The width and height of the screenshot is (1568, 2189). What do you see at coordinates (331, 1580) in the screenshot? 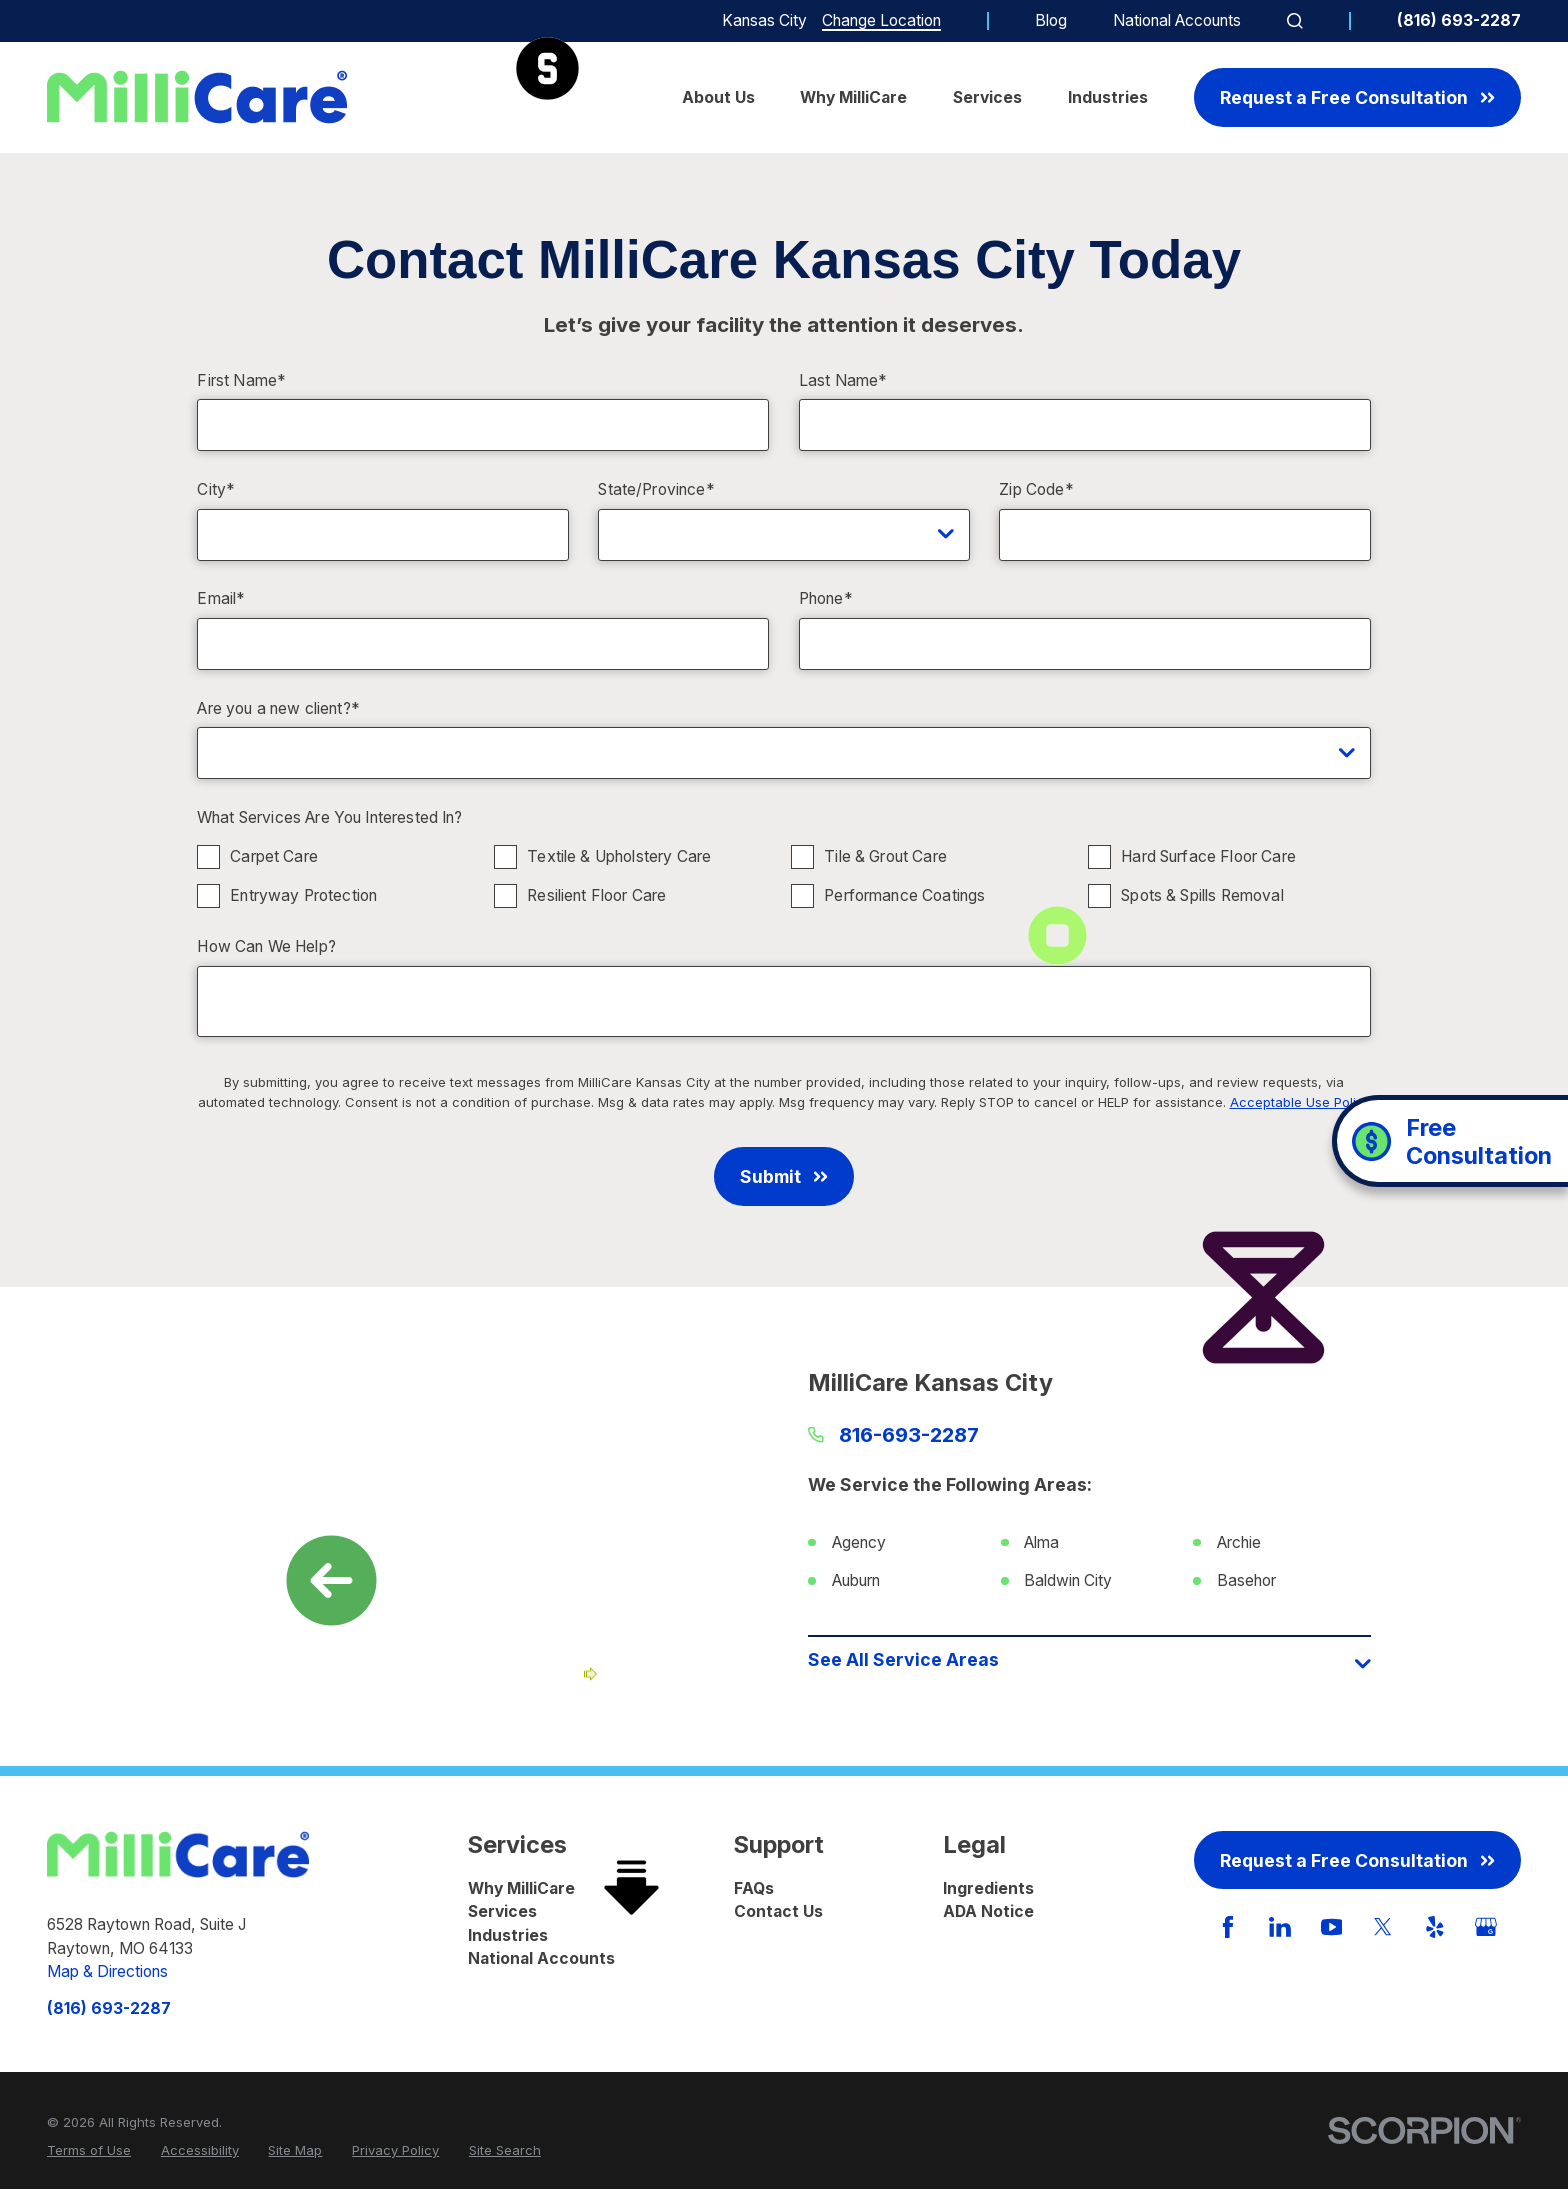
I see `go back to the previous screen` at bounding box center [331, 1580].